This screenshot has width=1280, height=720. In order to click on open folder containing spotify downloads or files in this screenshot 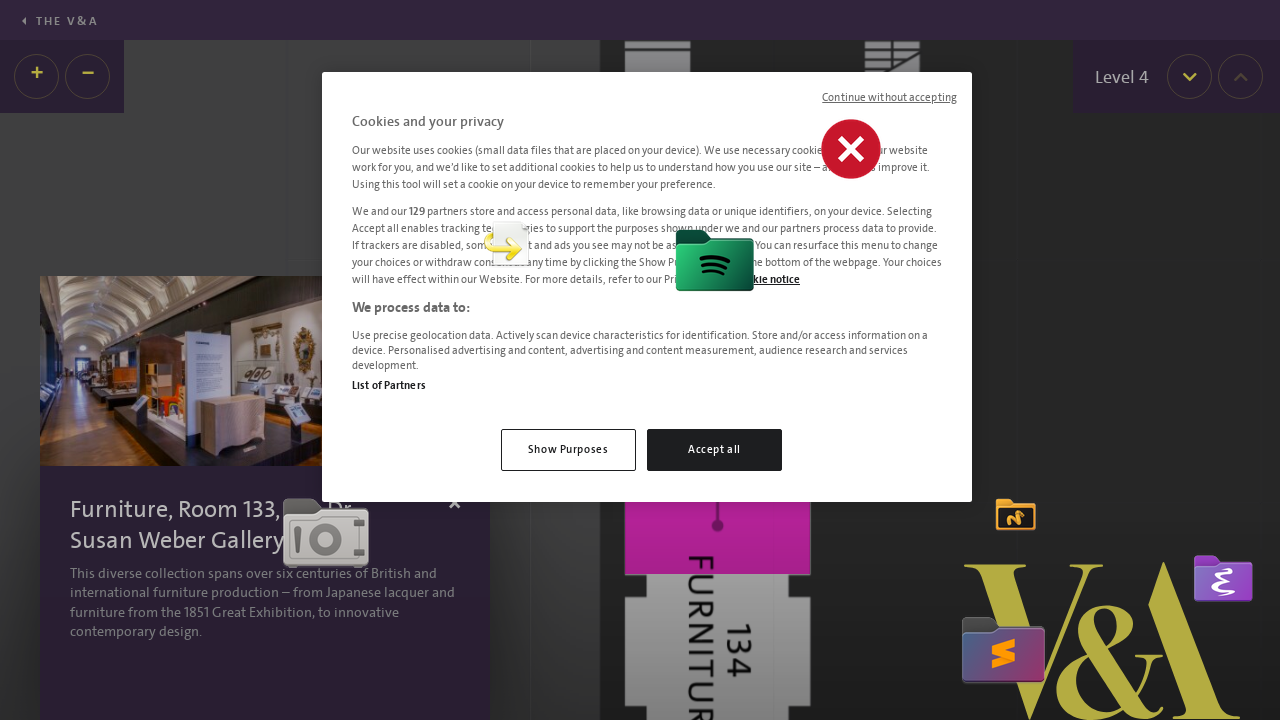, I will do `click(714, 262)`.